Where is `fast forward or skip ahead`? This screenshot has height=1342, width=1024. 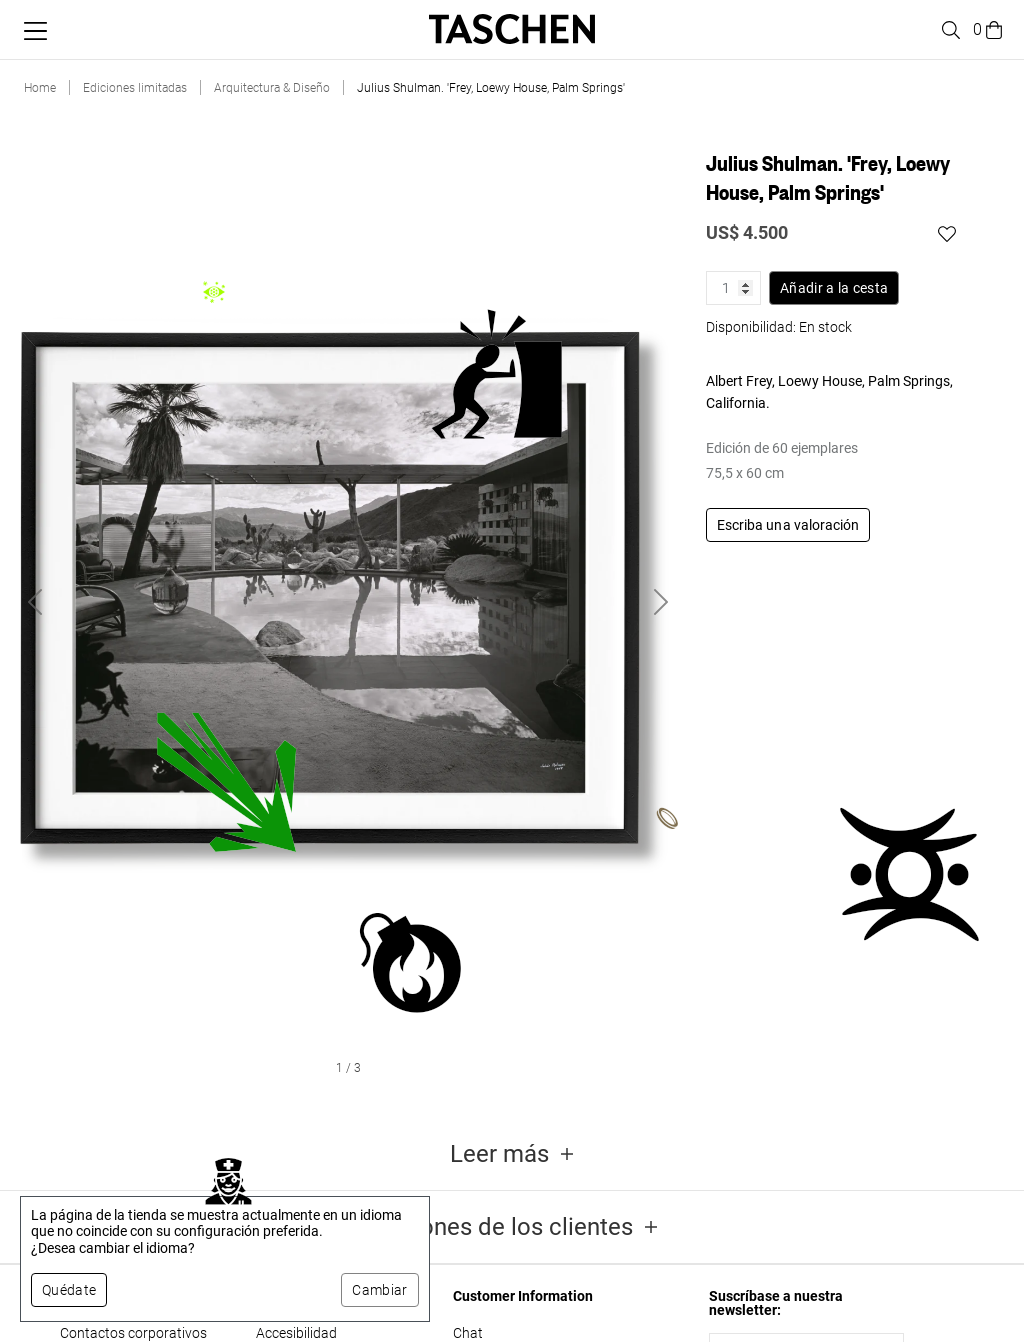 fast forward or skip ahead is located at coordinates (226, 782).